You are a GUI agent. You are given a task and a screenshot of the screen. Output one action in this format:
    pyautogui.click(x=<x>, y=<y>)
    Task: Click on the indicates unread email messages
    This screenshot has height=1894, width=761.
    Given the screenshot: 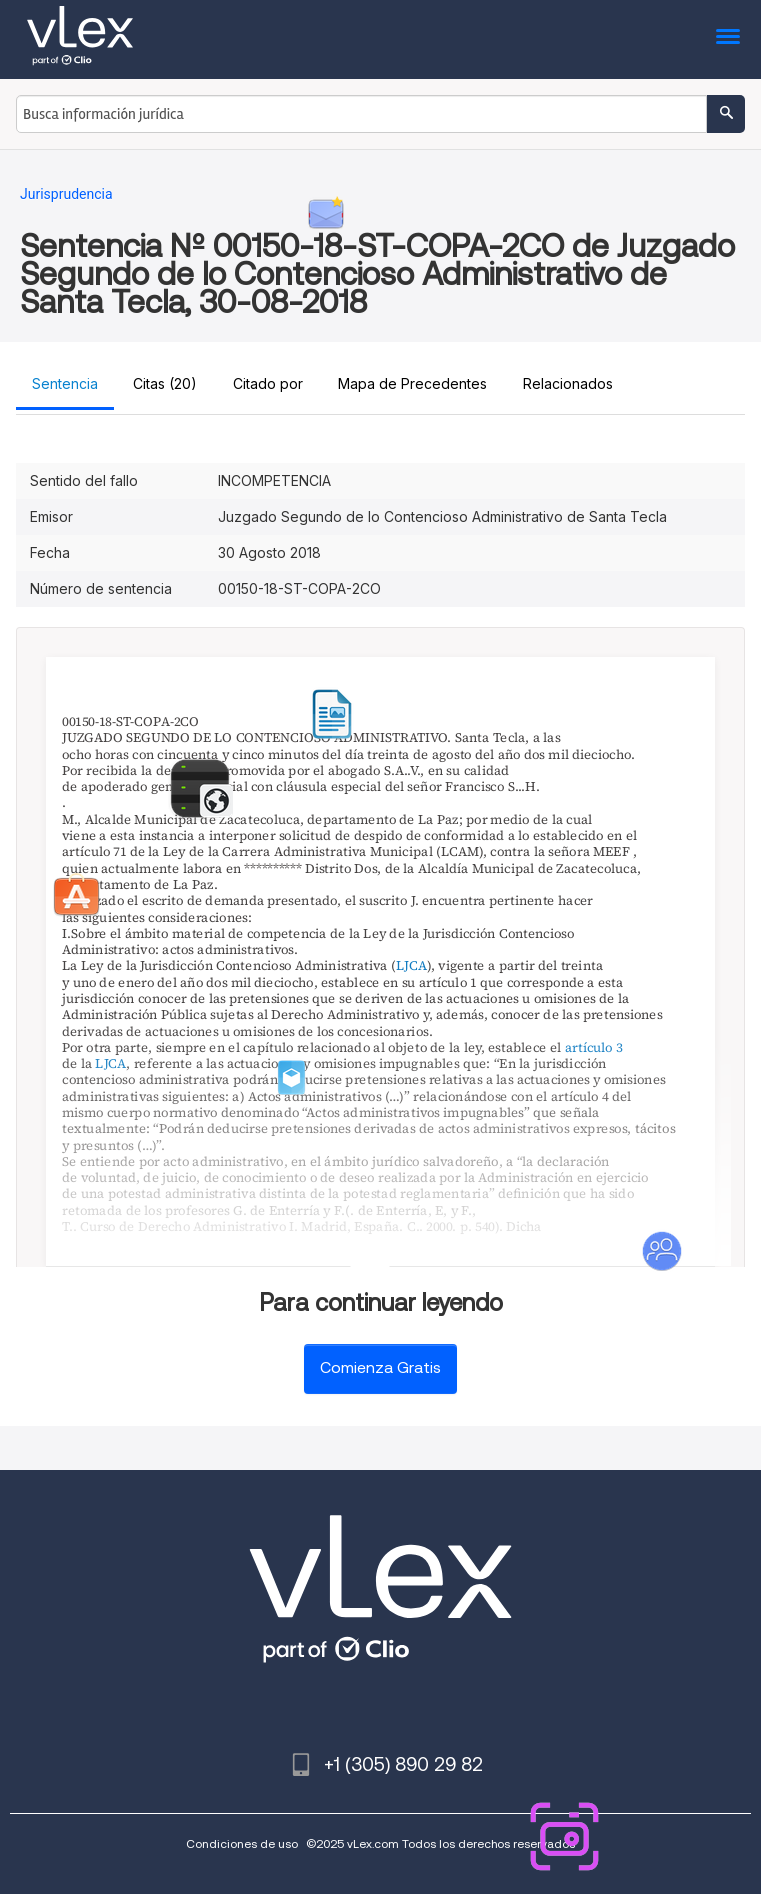 What is the action you would take?
    pyautogui.click(x=326, y=214)
    